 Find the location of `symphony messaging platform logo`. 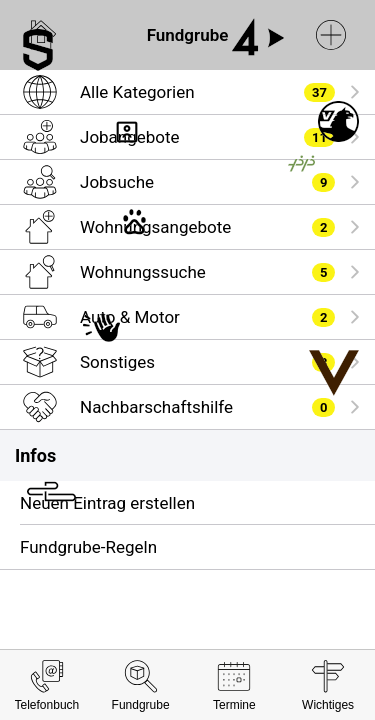

symphony messaging platform logo is located at coordinates (38, 50).